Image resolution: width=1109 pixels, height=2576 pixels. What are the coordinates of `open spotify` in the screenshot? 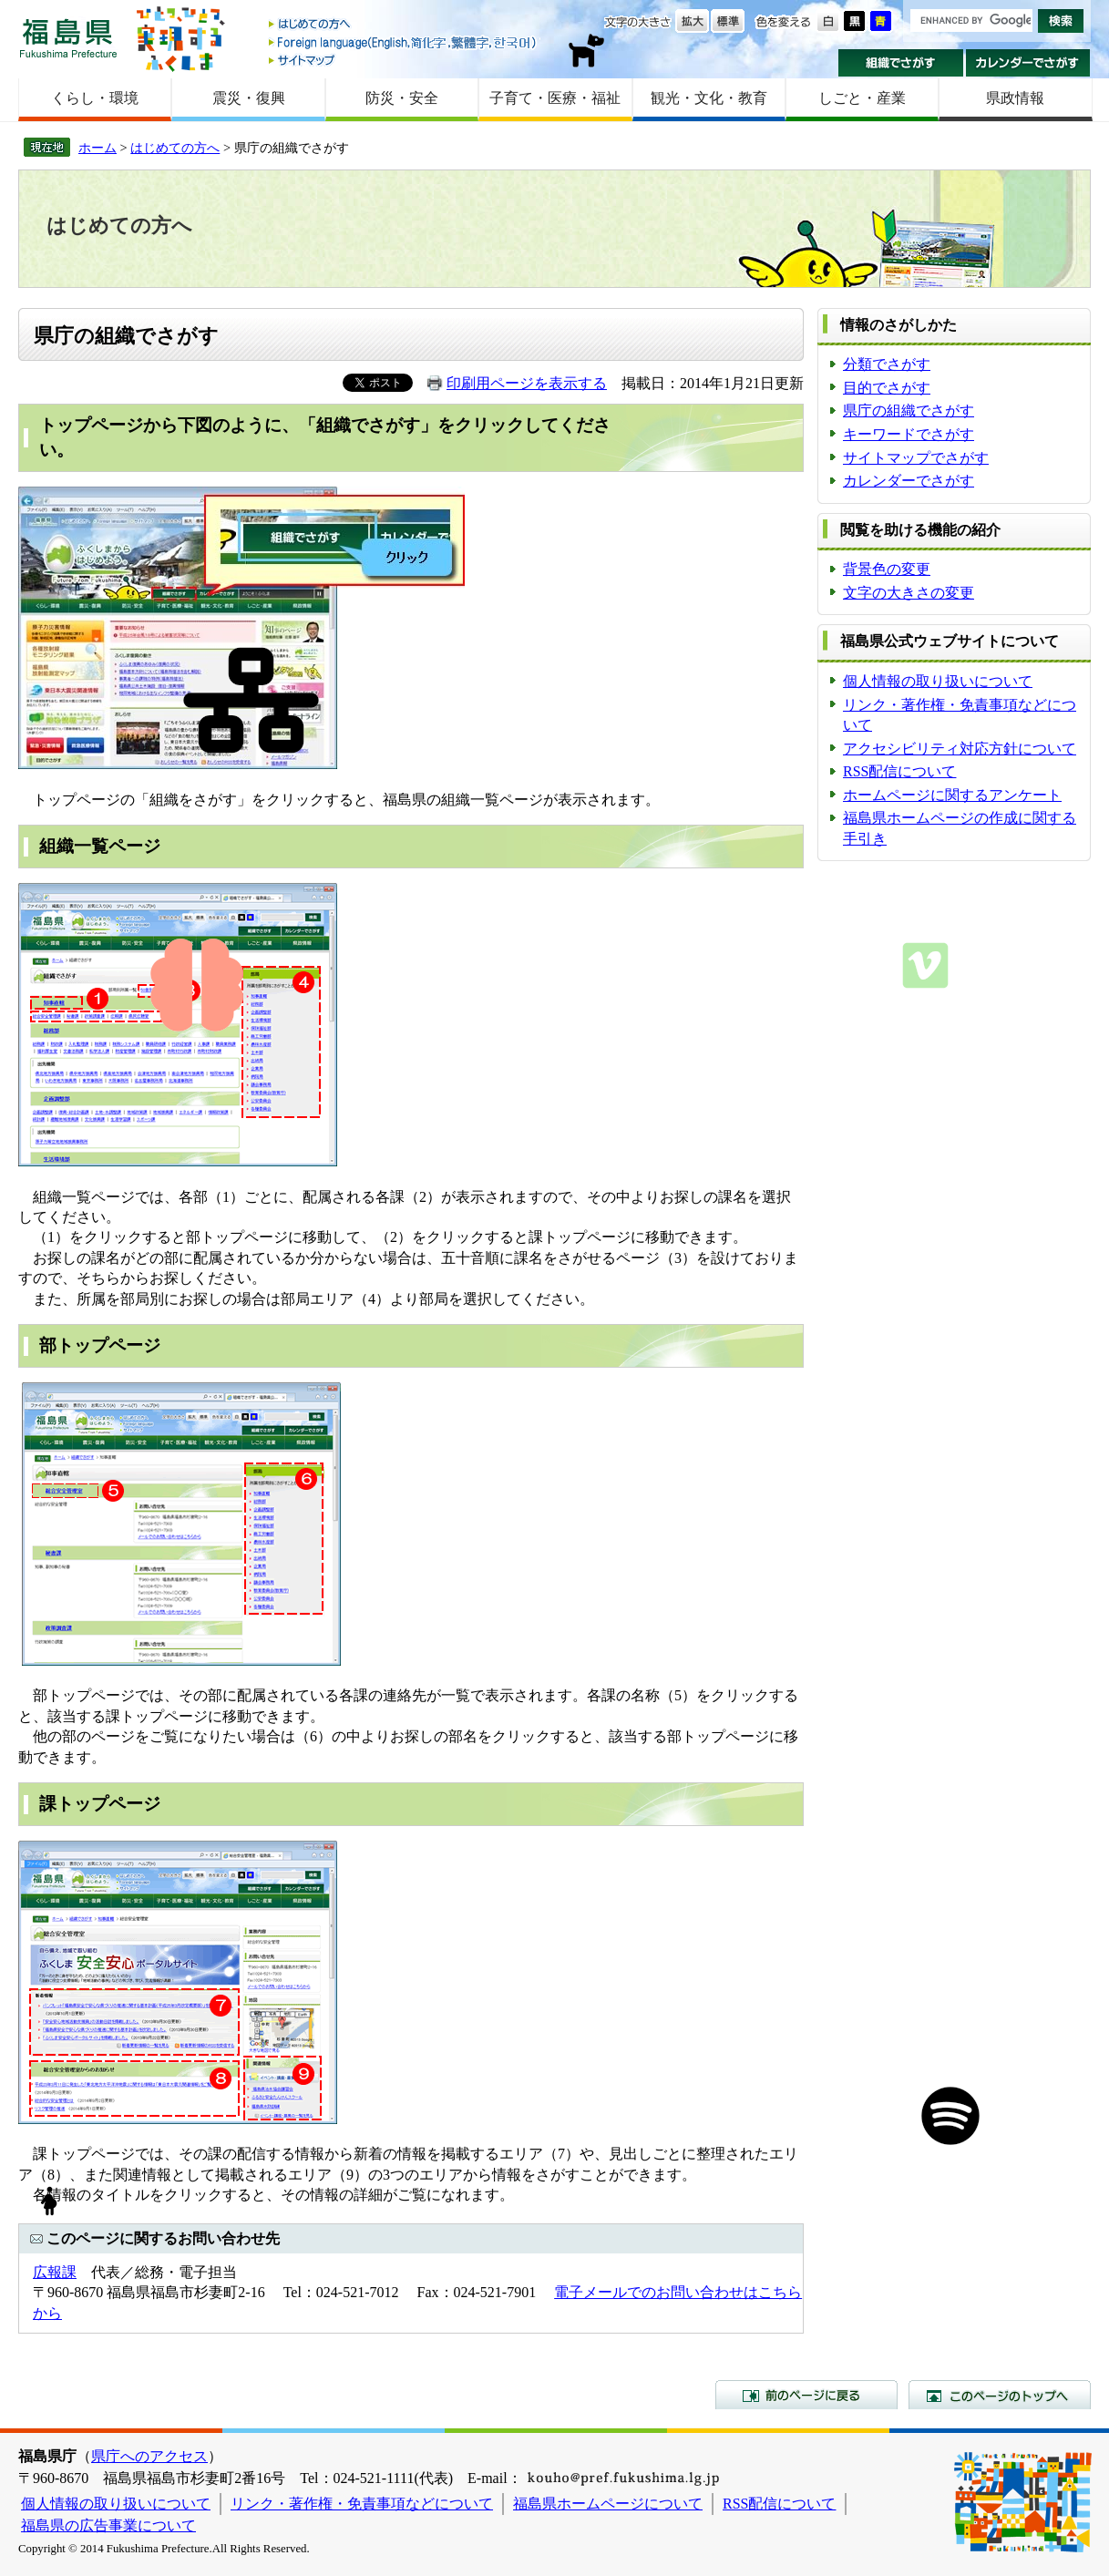 It's located at (950, 2116).